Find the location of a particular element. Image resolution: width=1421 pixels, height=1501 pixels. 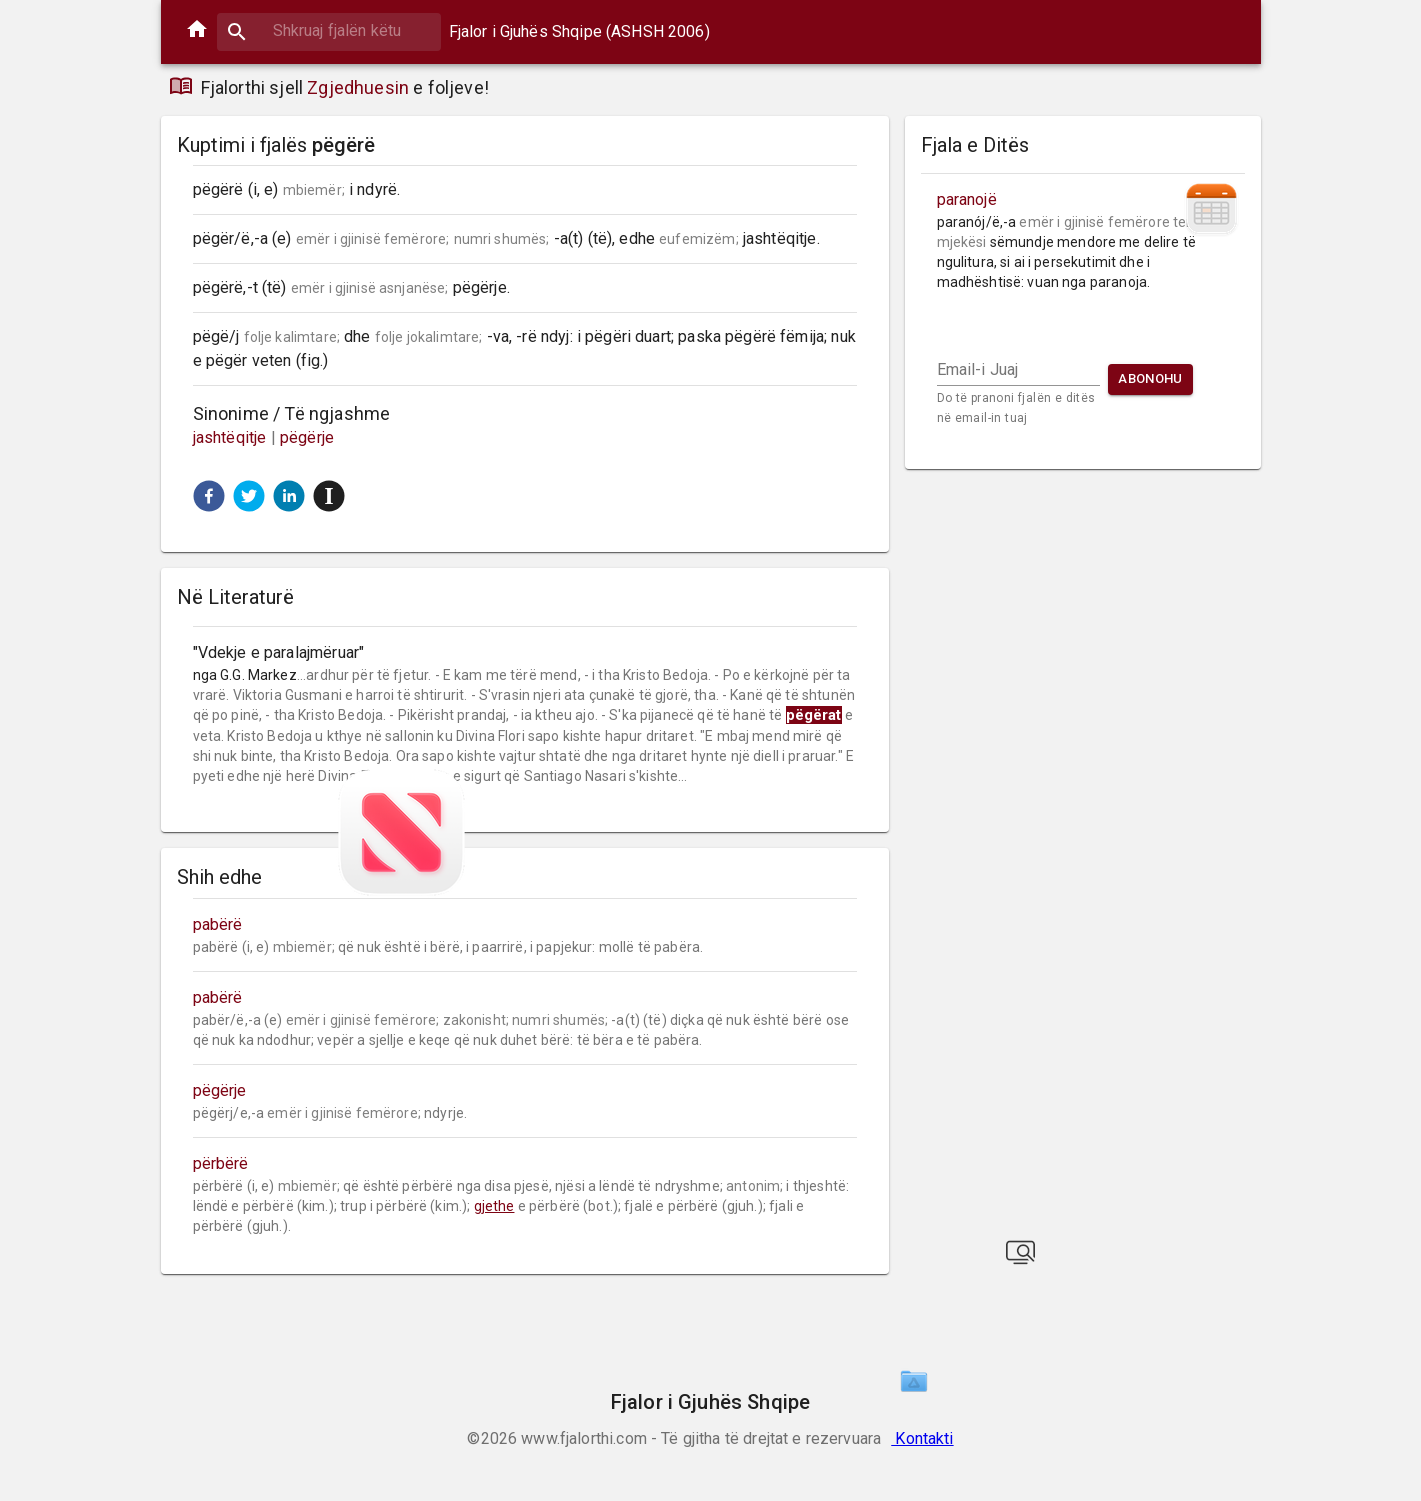

access system diagnostics settings is located at coordinates (1020, 1251).